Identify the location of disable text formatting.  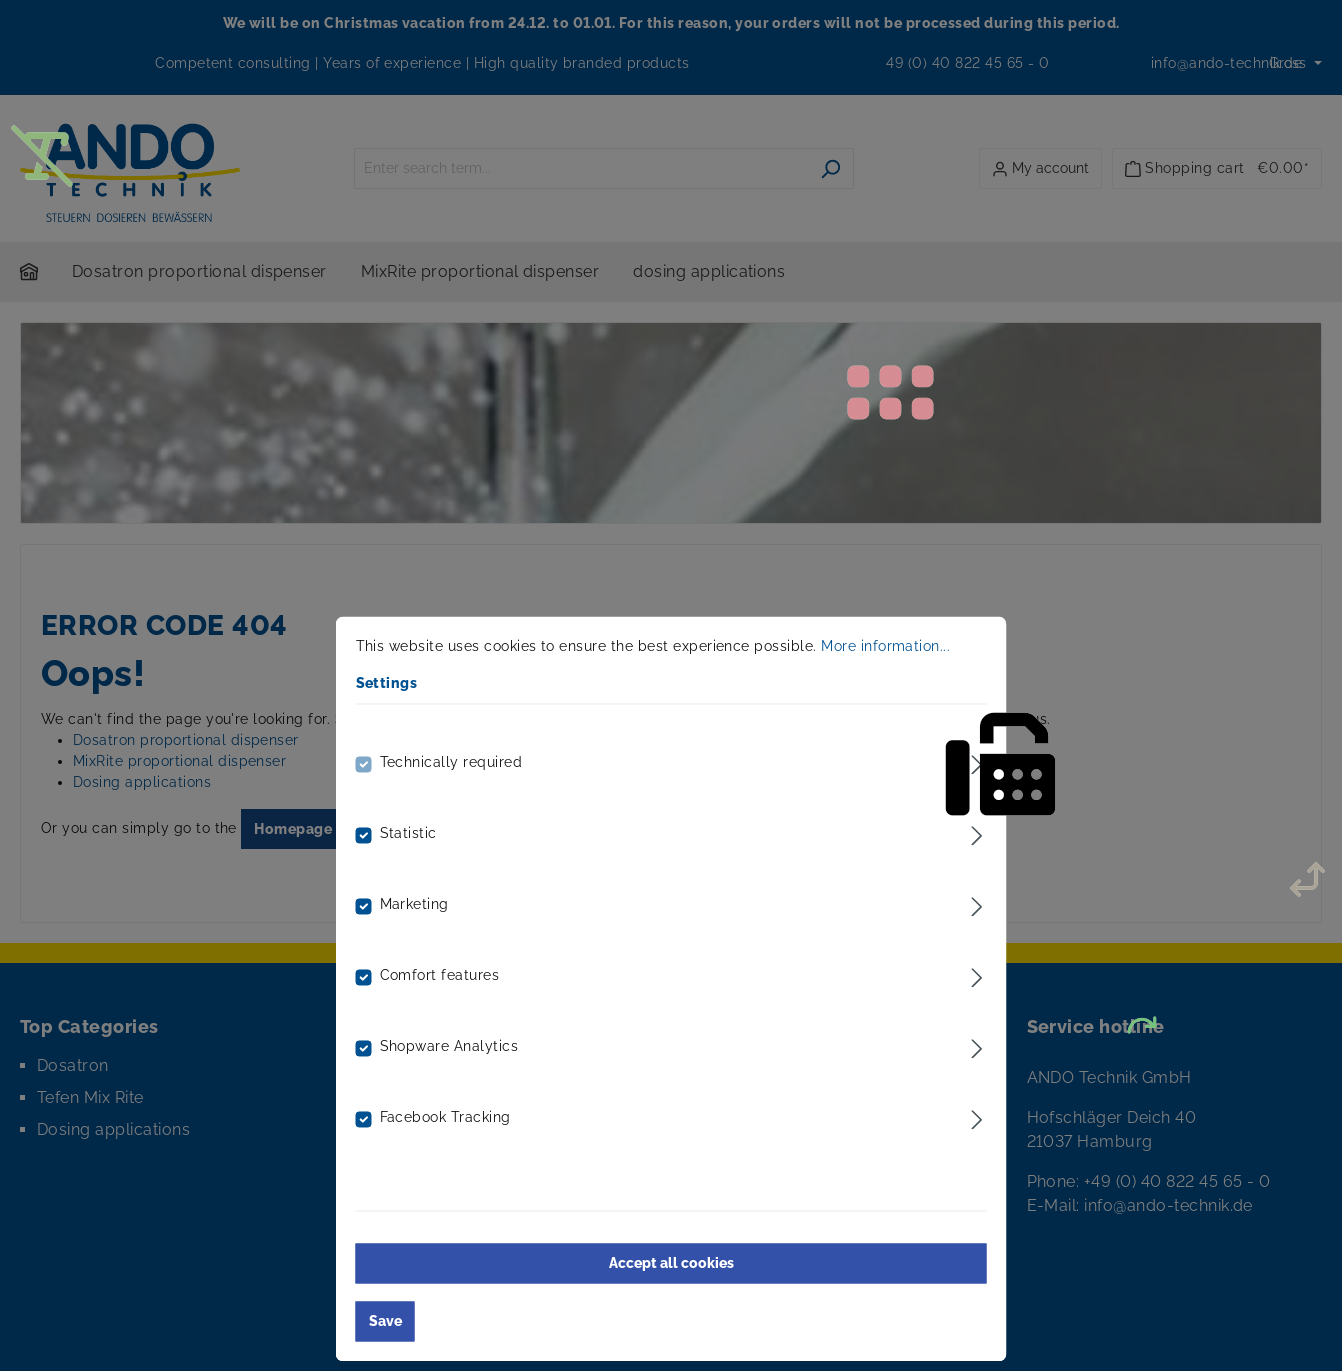
(42, 156).